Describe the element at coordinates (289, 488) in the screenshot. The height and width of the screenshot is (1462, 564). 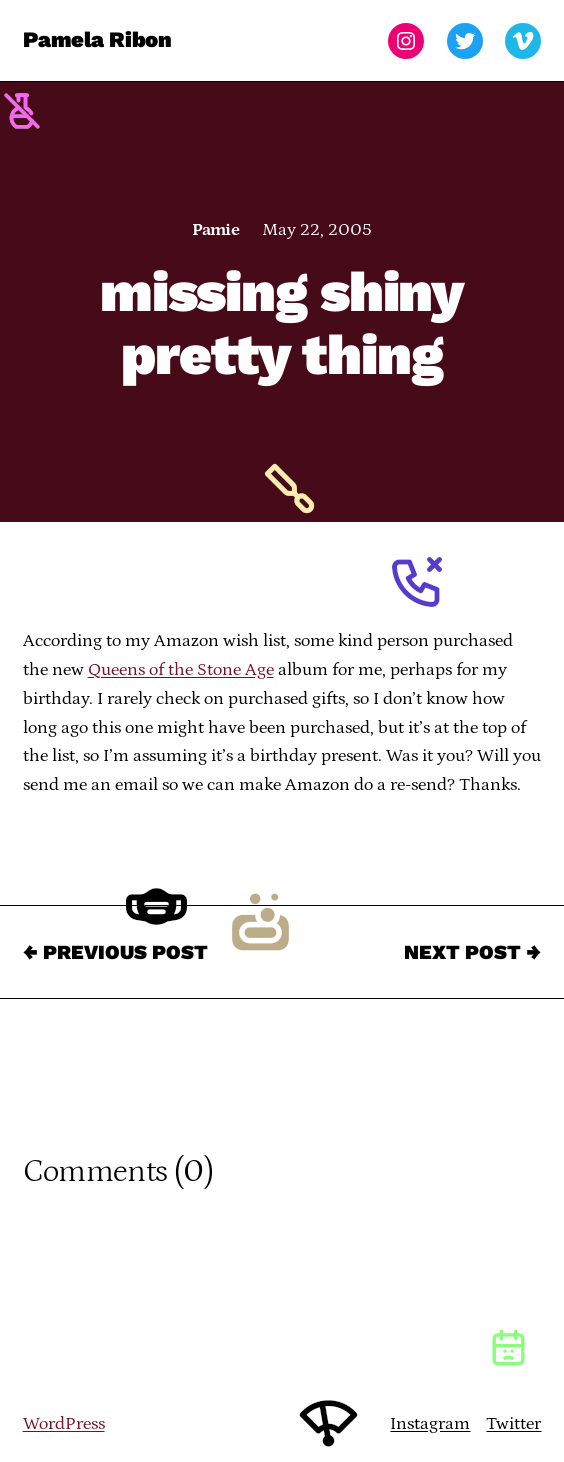
I see `access sculpting or carving tools` at that location.